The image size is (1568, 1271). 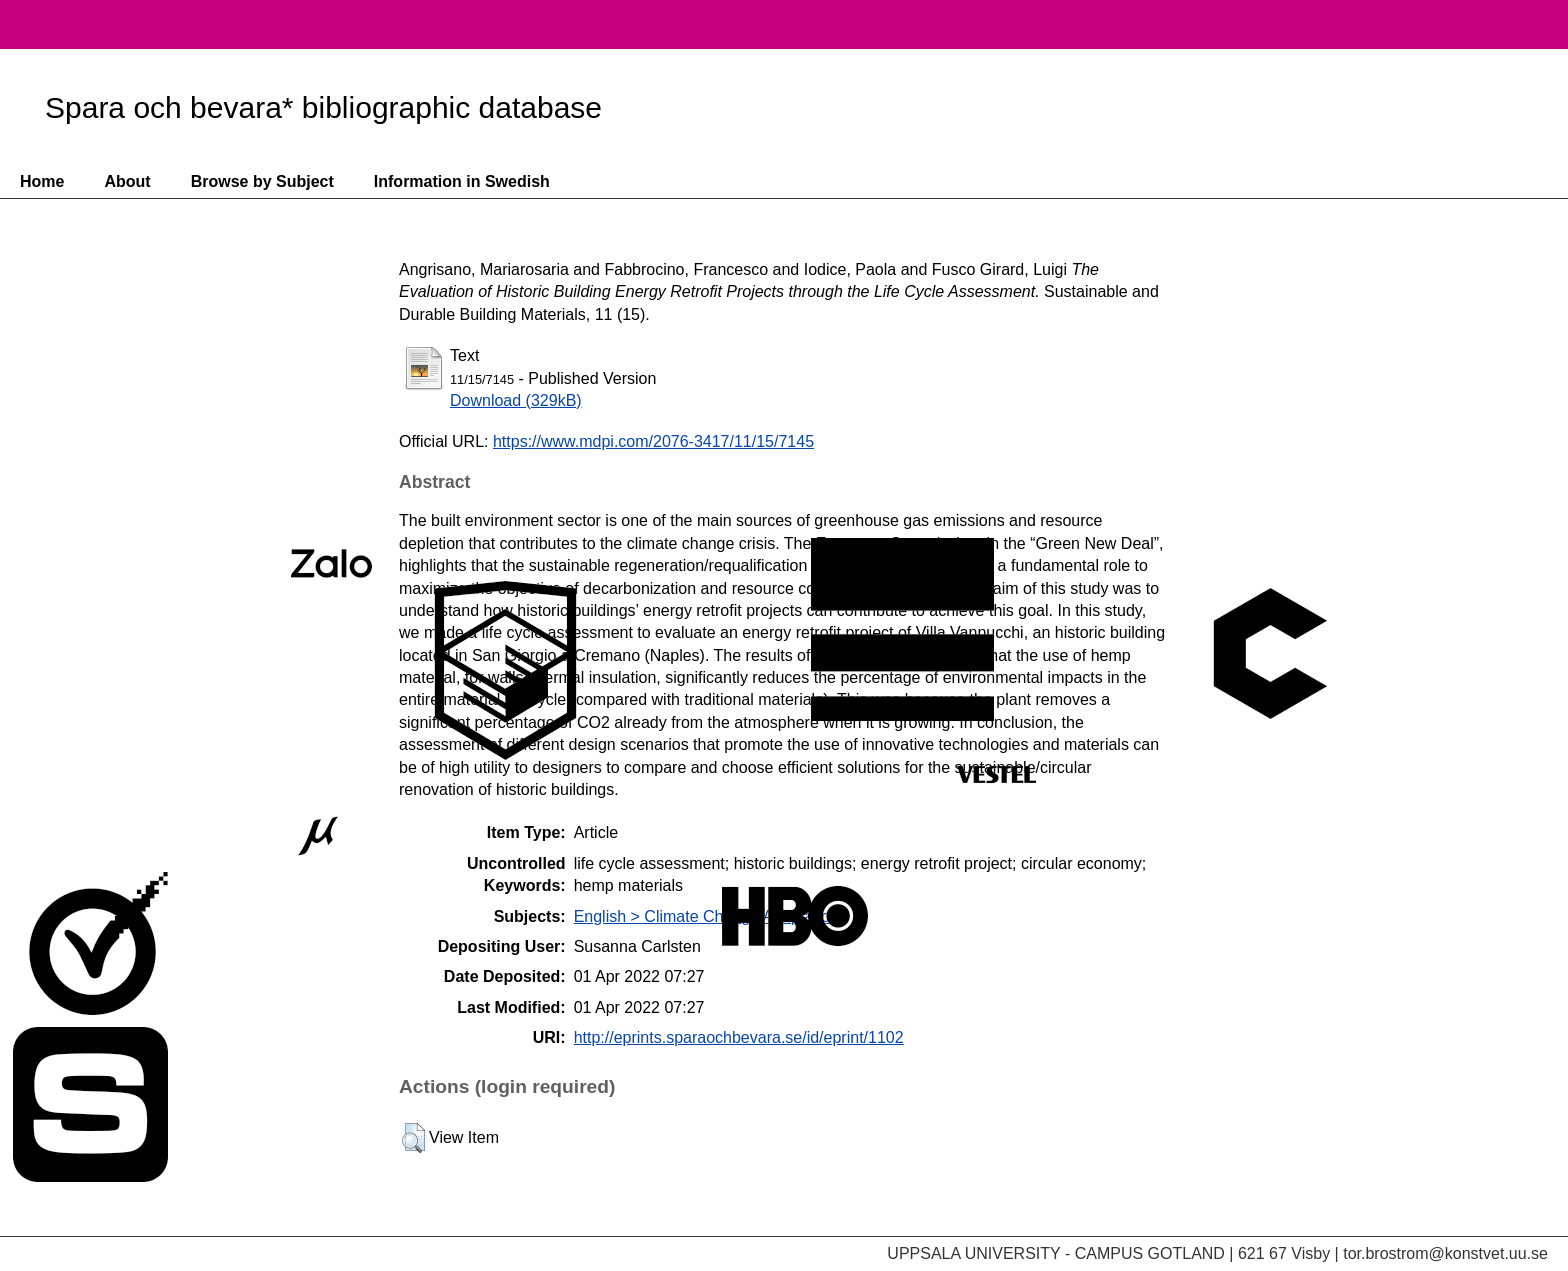 What do you see at coordinates (902, 629) in the screenshot?
I see `platform.sh logo` at bounding box center [902, 629].